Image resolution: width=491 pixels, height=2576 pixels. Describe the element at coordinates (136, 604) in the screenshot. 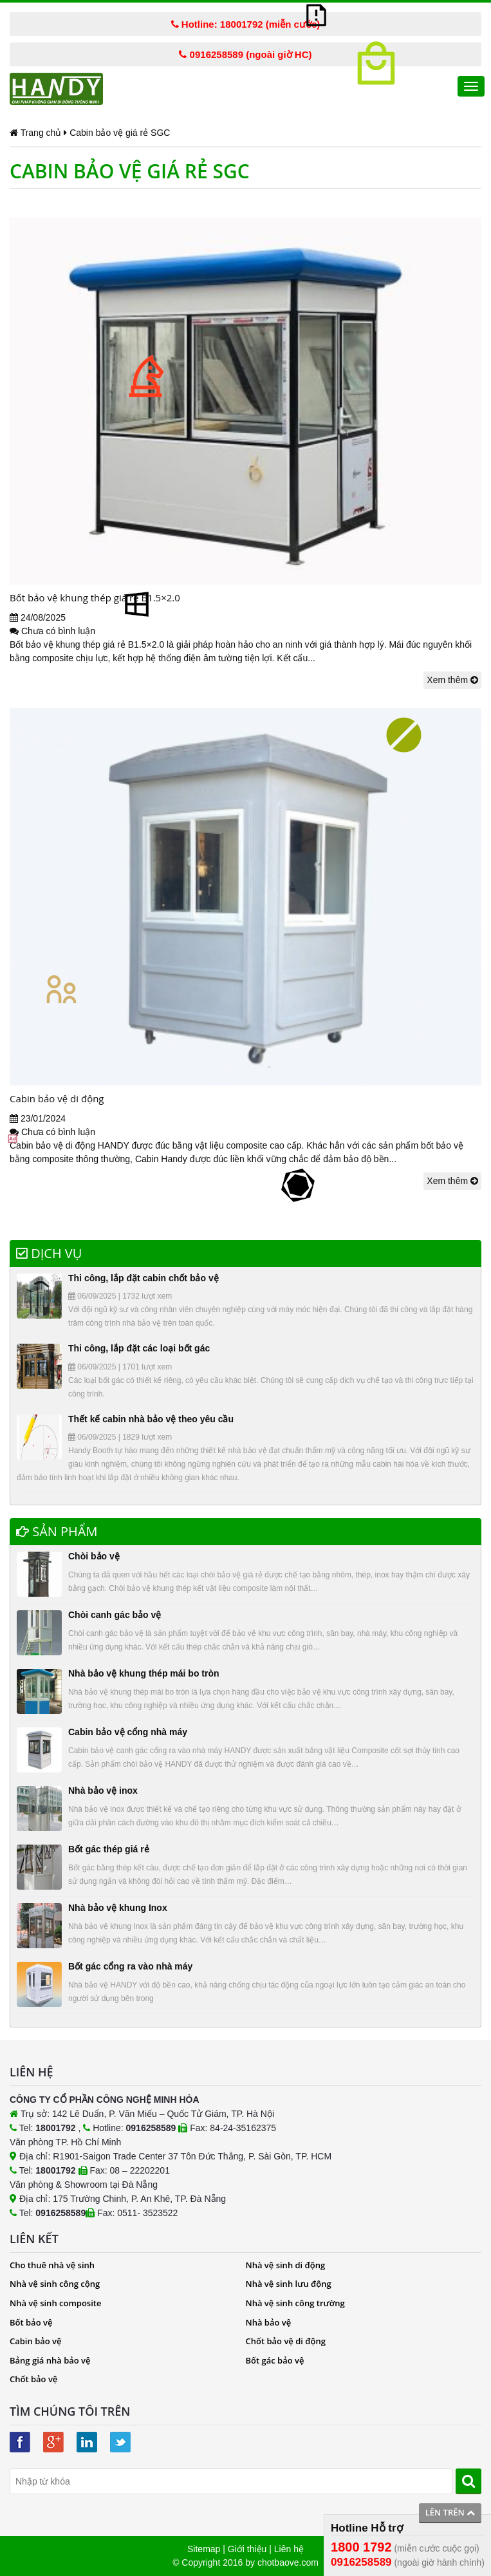

I see `open windows settings or system options` at that location.